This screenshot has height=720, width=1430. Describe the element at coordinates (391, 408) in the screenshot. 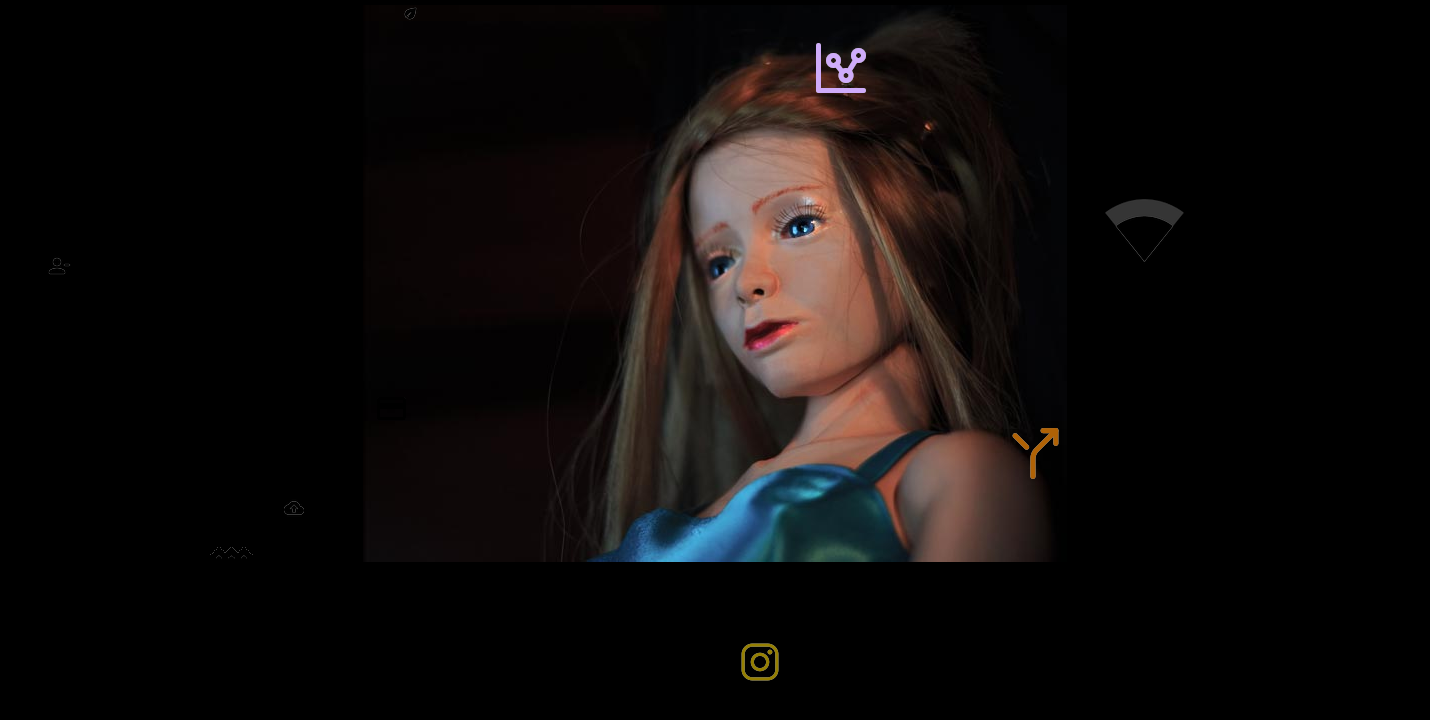

I see `access payment methods` at that location.